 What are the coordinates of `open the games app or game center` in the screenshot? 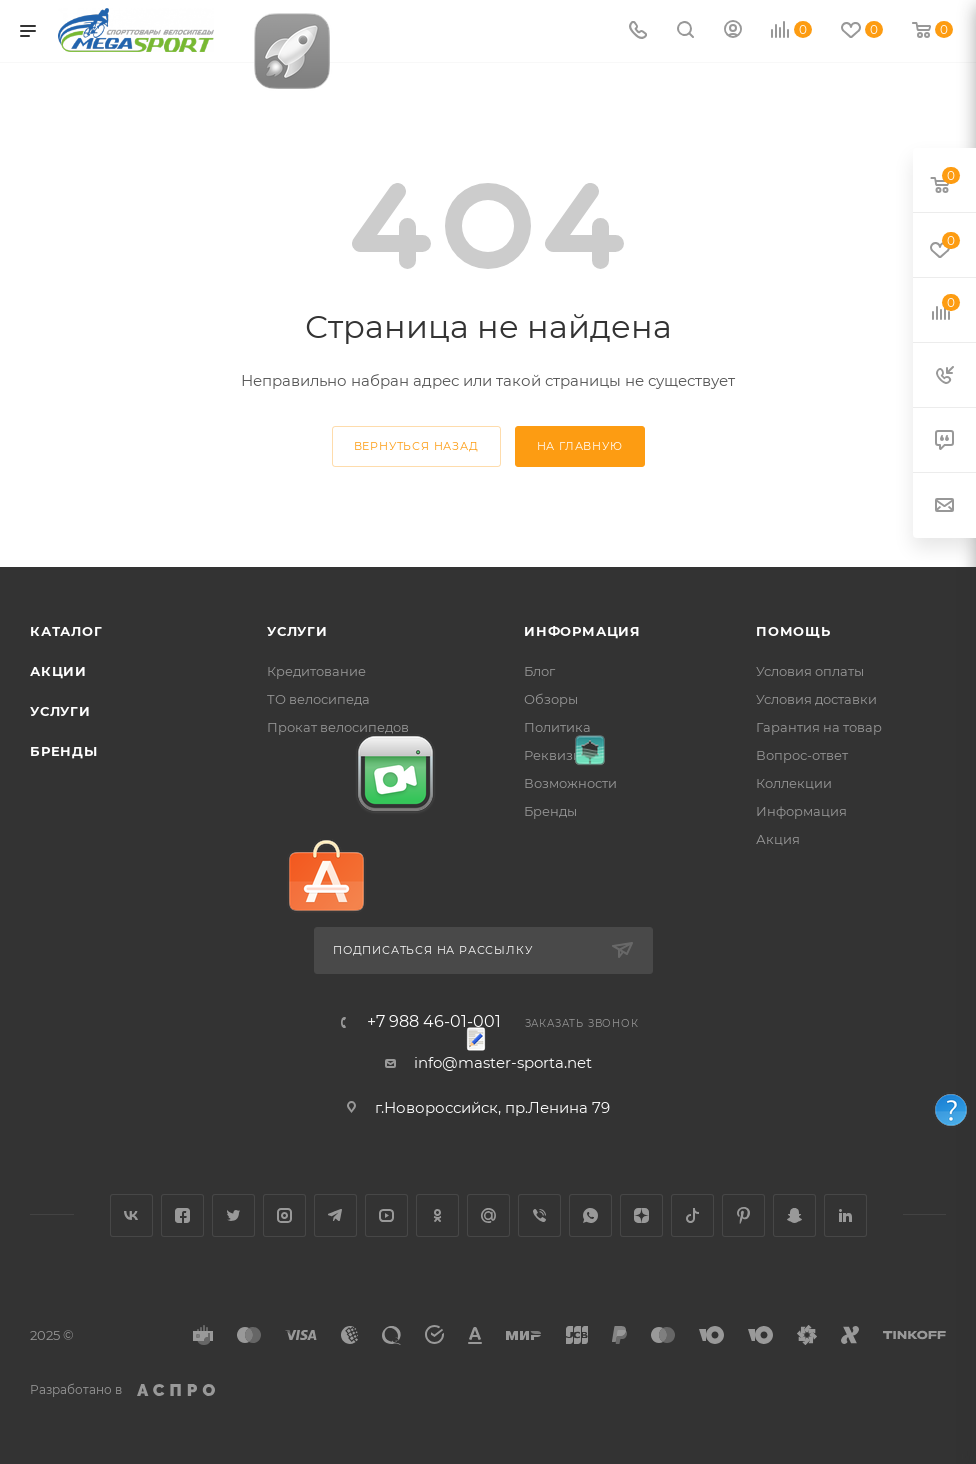 It's located at (292, 51).